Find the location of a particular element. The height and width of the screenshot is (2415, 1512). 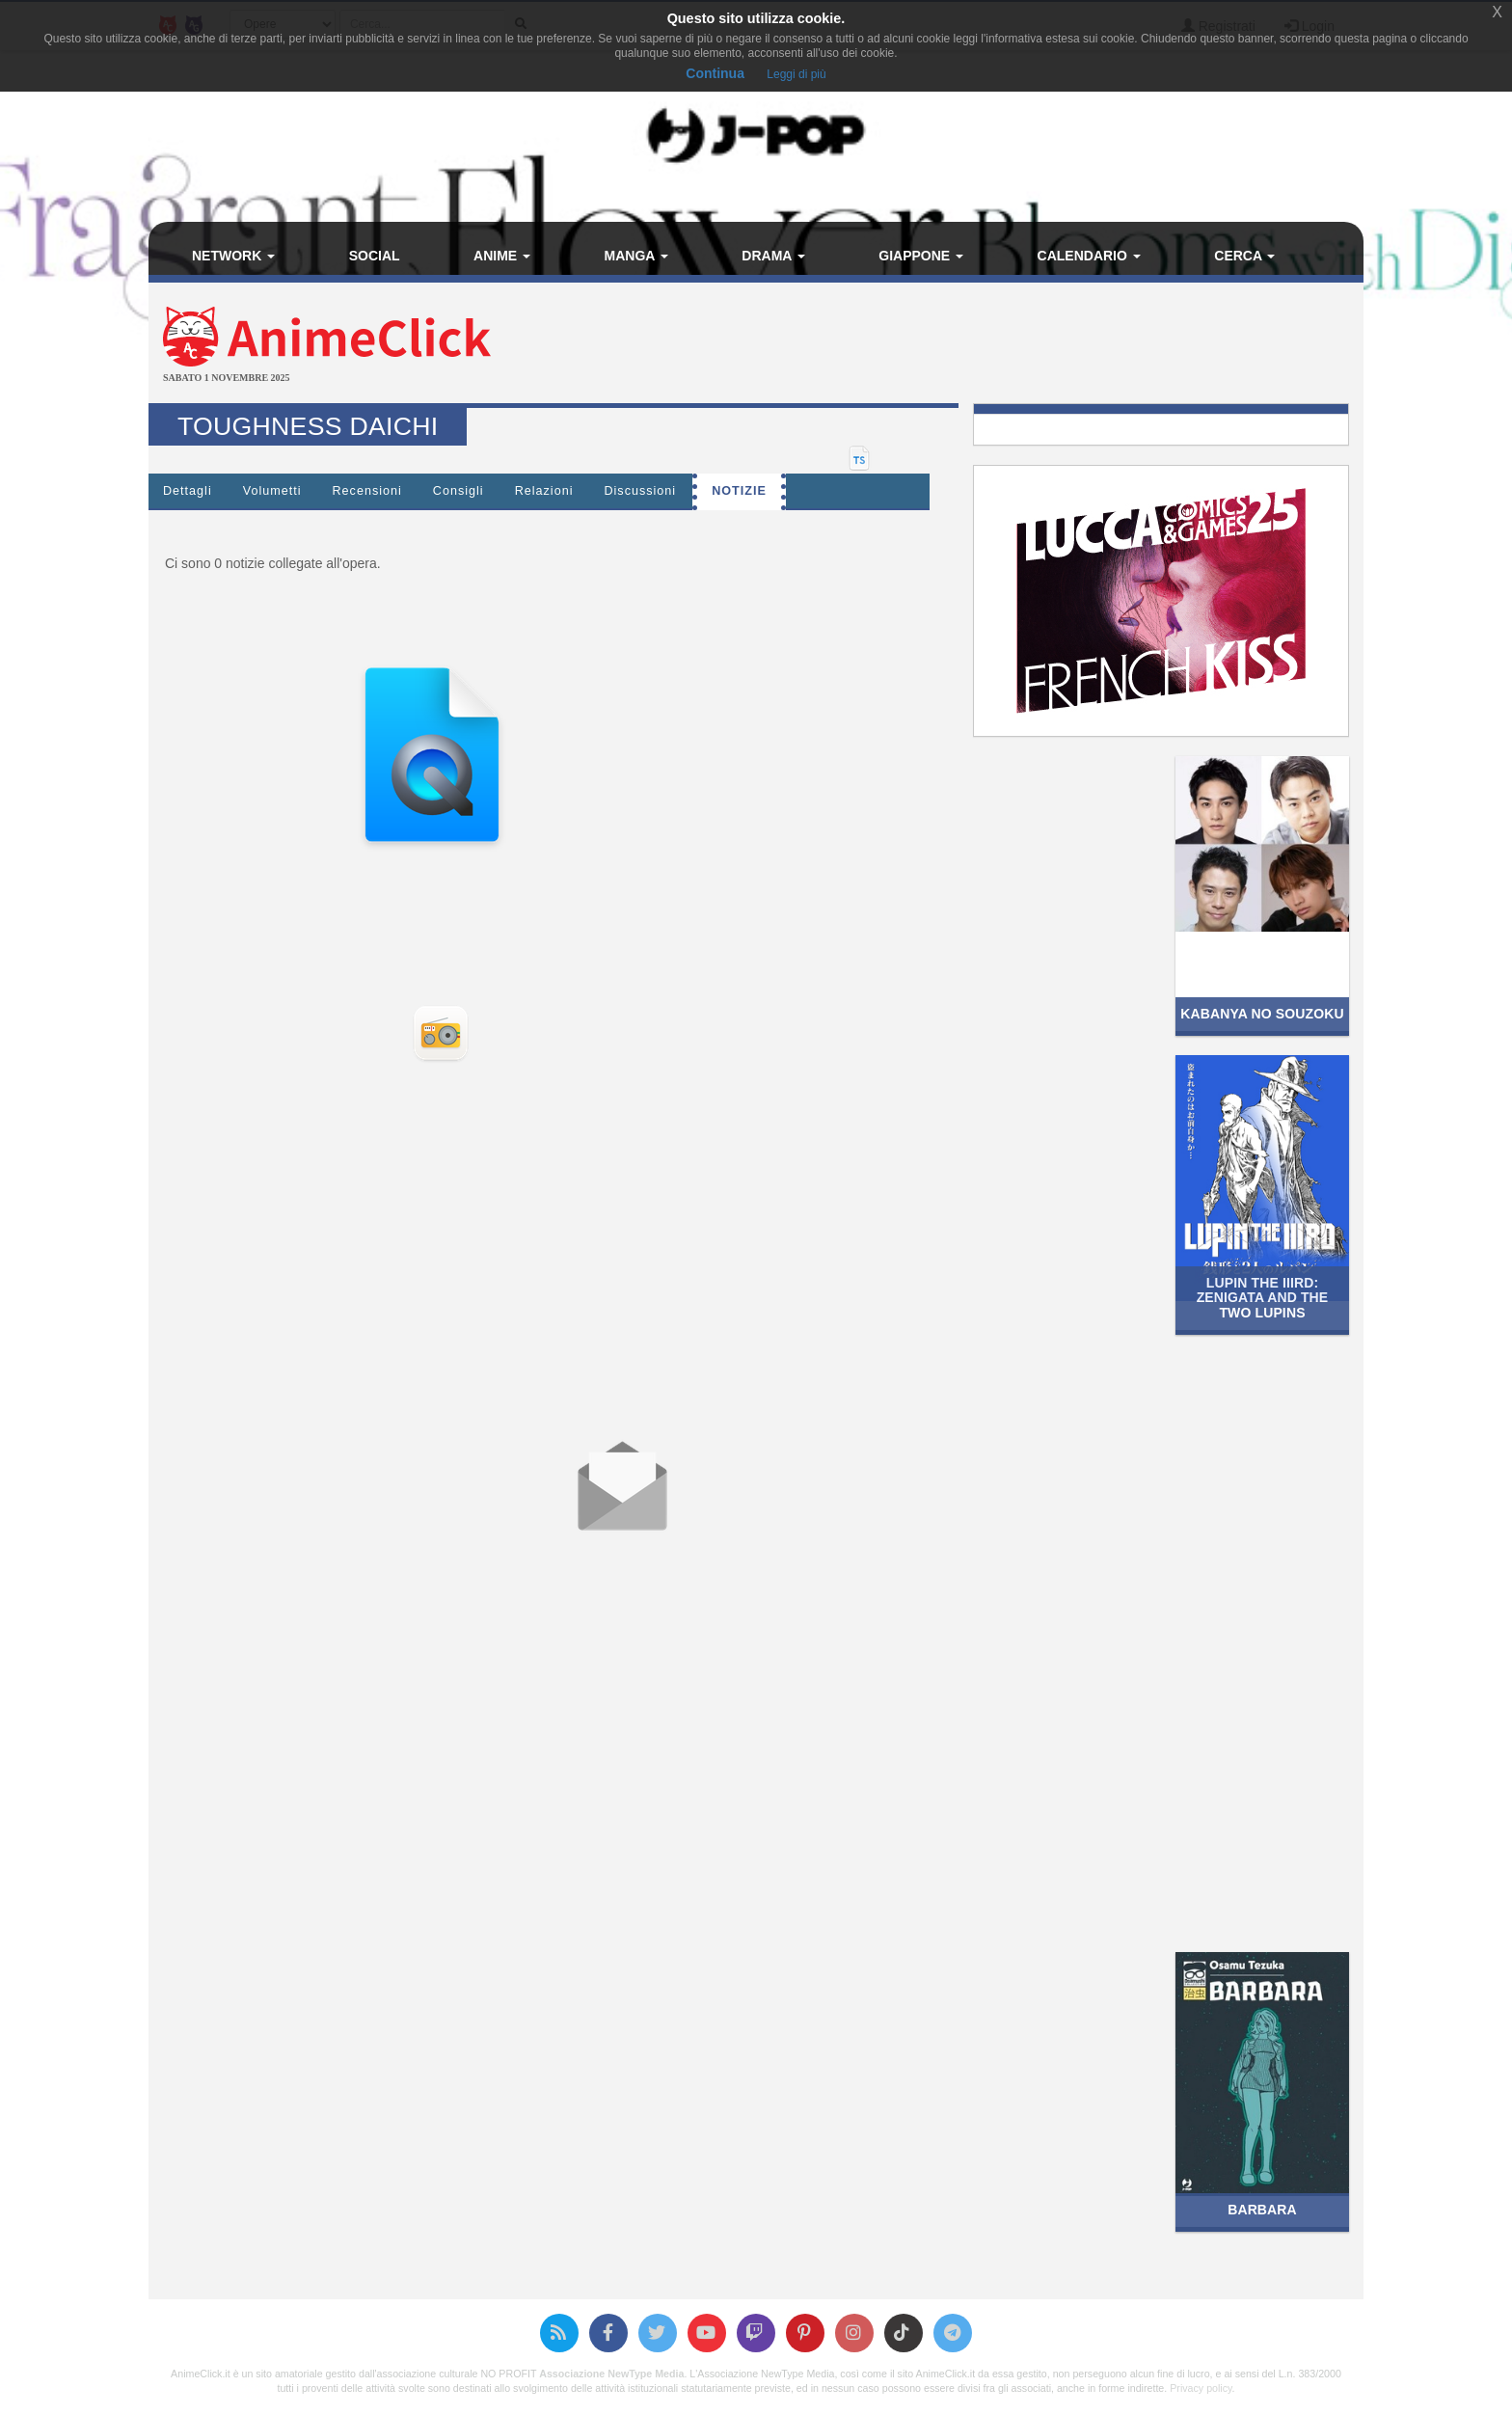

open goodvibes internet radio app is located at coordinates (441, 1033).